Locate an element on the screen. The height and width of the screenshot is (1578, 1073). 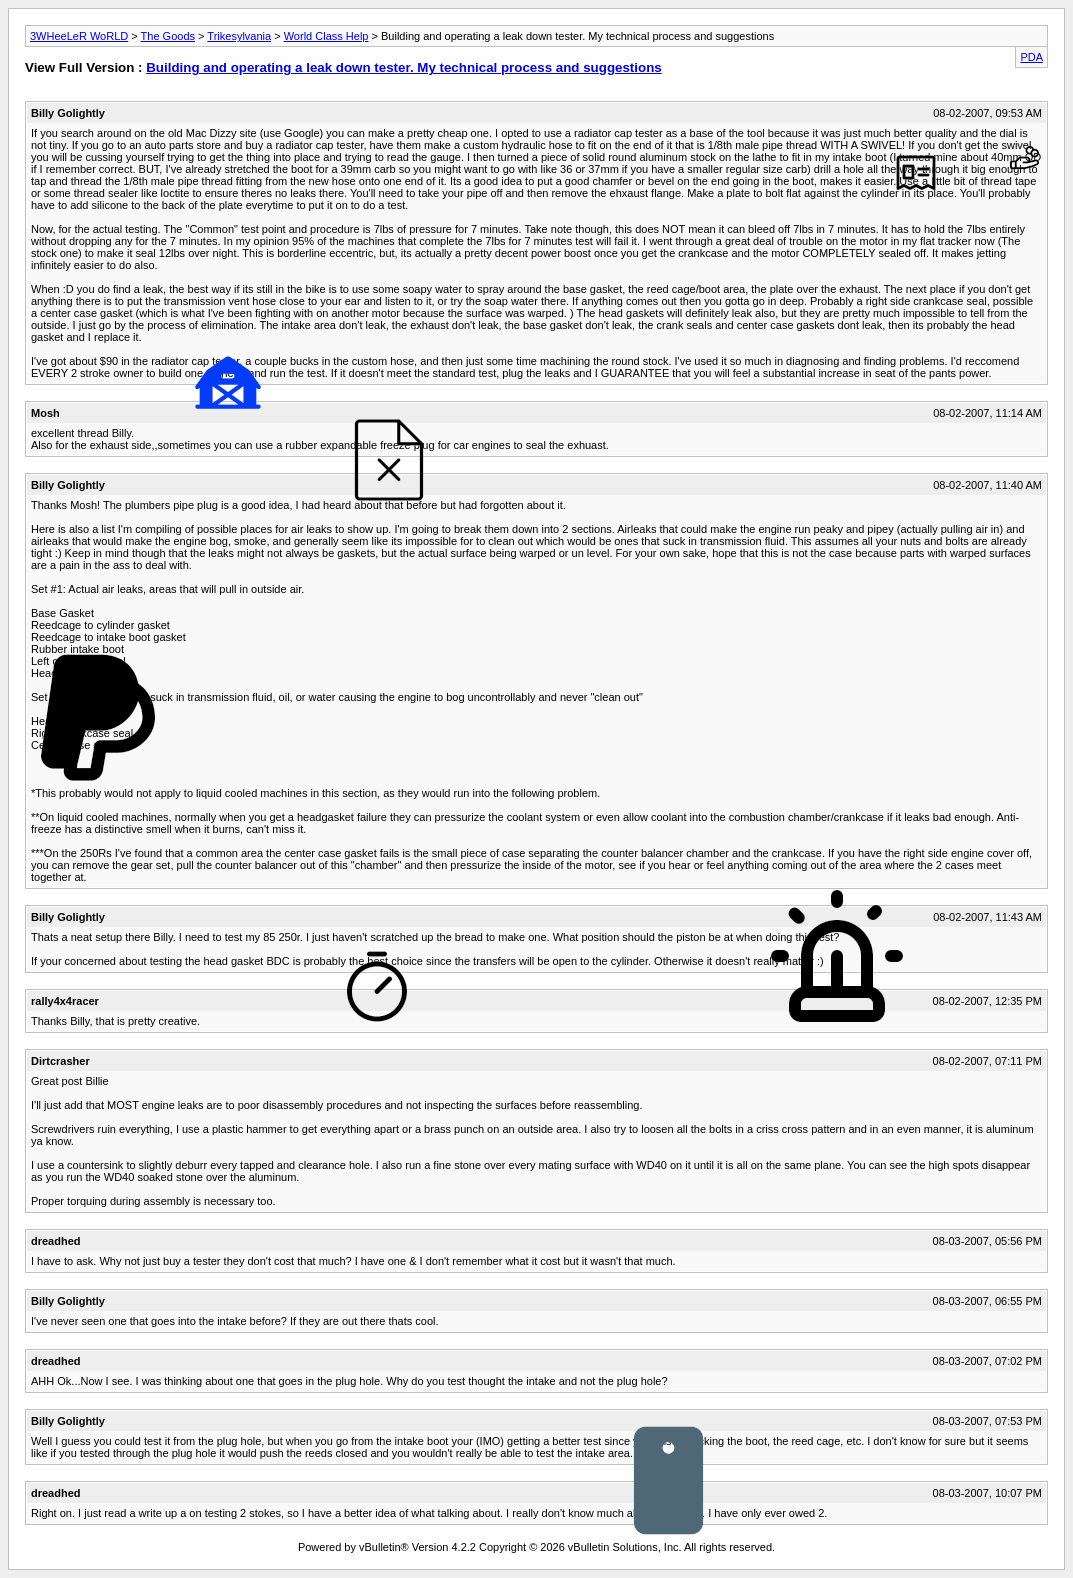
set a countdown timer is located at coordinates (377, 989).